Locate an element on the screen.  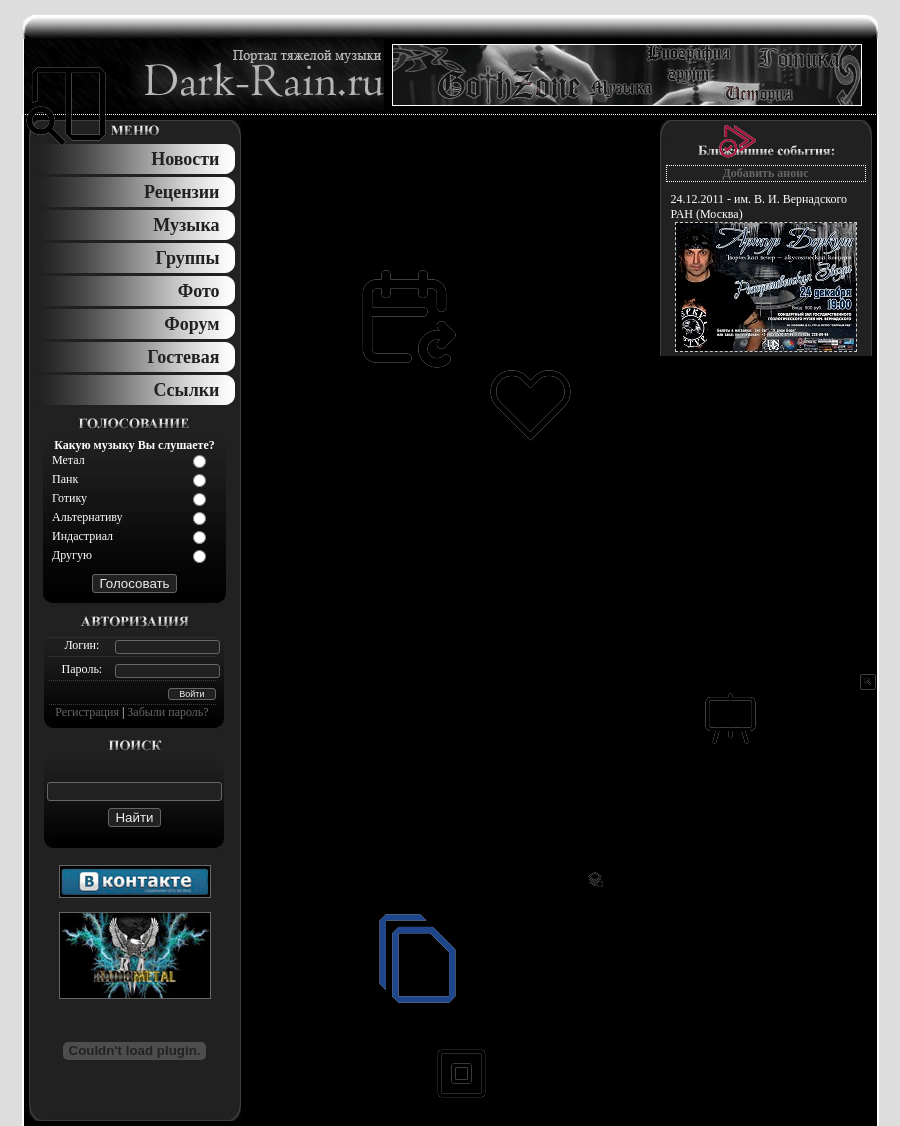
run all tests with code coverage is located at coordinates (738, 139).